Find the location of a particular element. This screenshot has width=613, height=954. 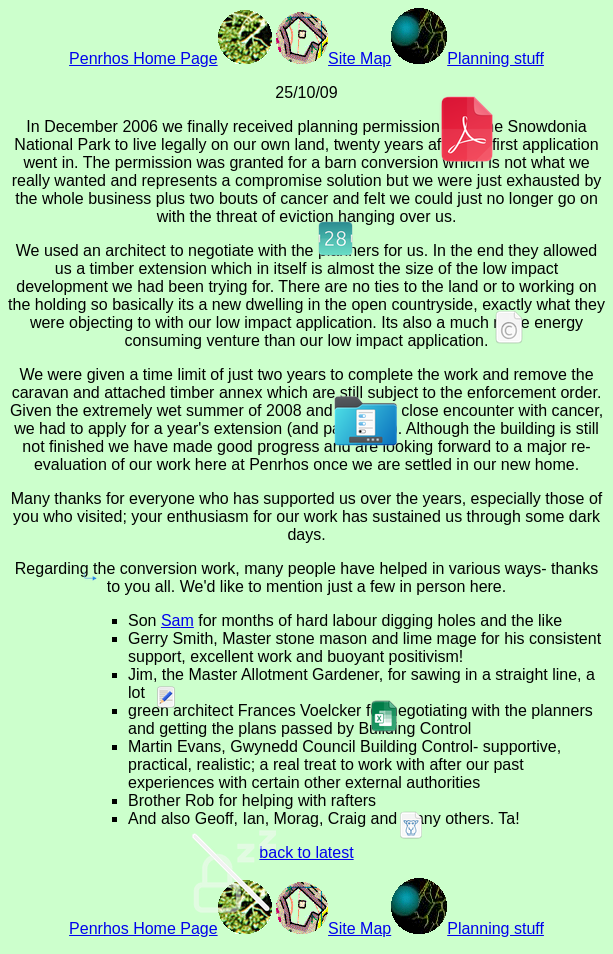

open the text editor app is located at coordinates (166, 697).